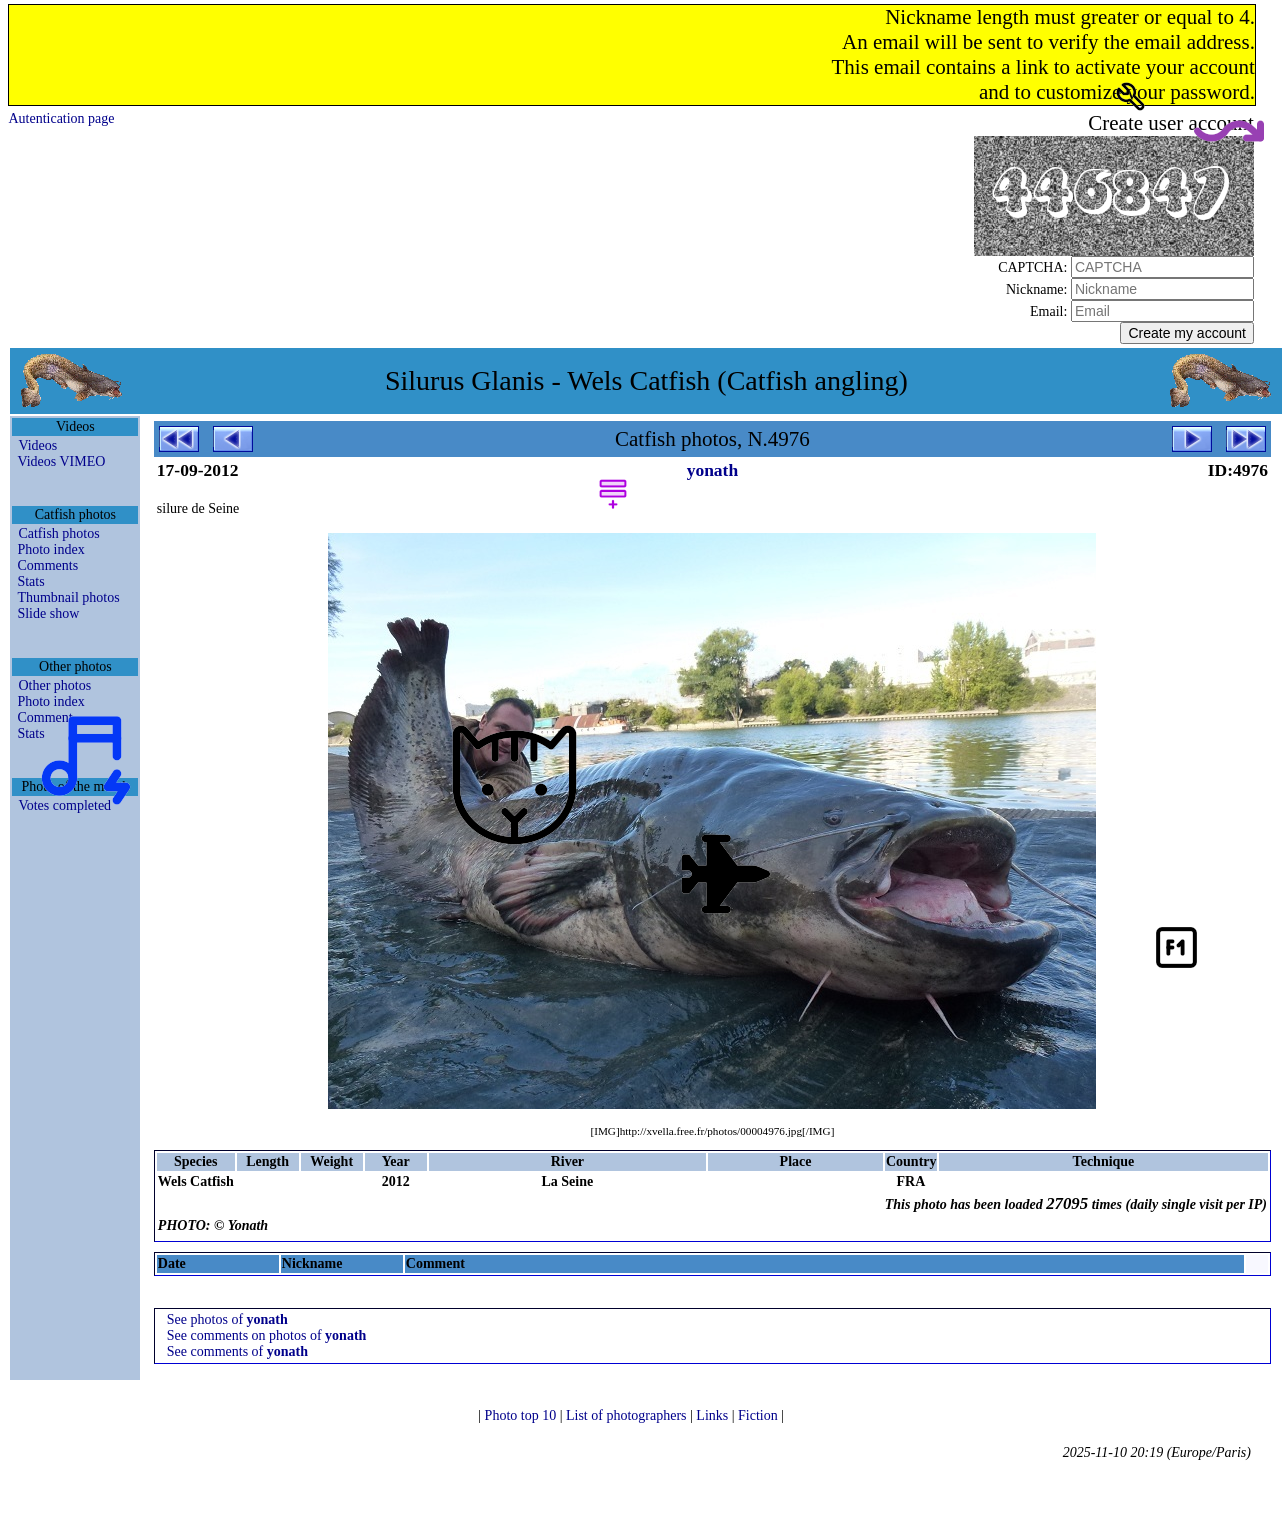  Describe the element at coordinates (1130, 96) in the screenshot. I see `access settings or configuration options` at that location.